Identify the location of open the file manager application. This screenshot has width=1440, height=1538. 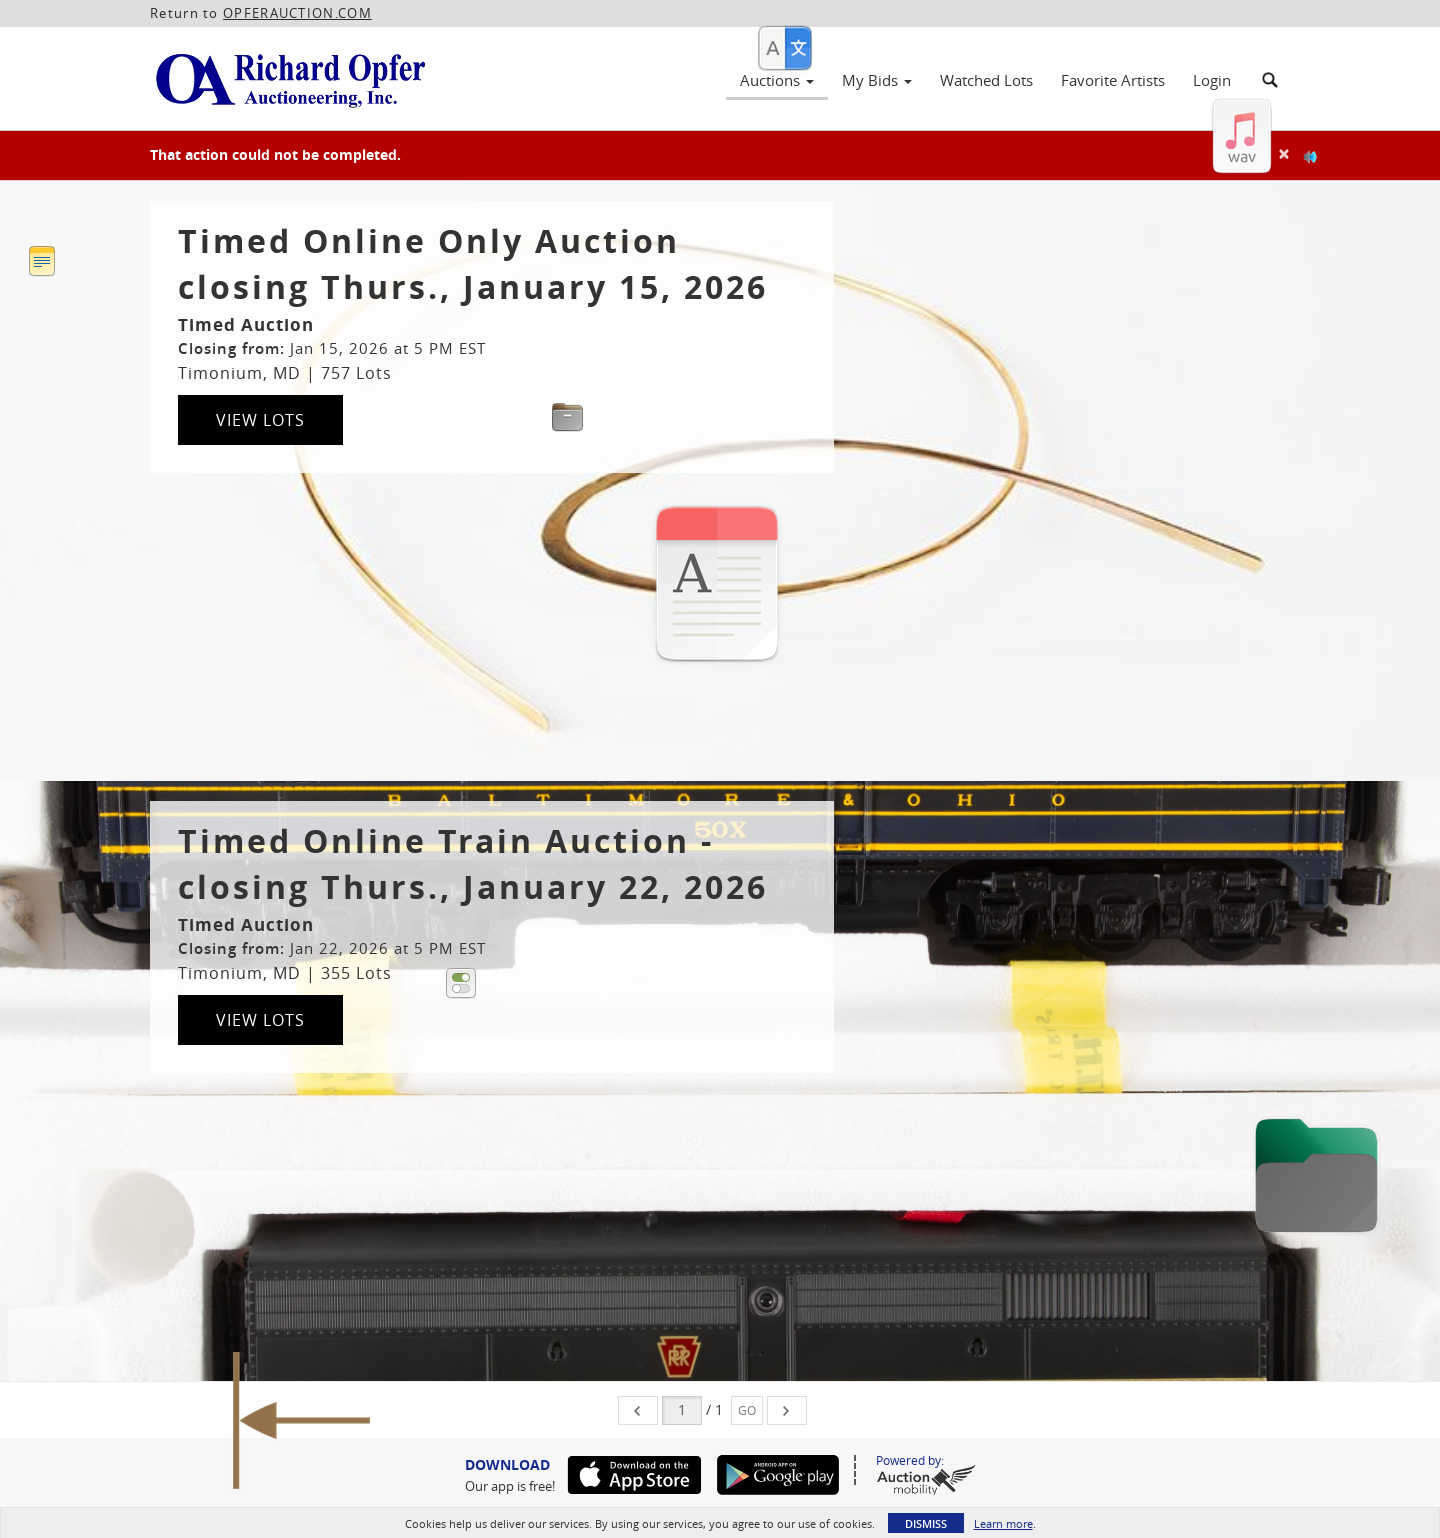
(567, 416).